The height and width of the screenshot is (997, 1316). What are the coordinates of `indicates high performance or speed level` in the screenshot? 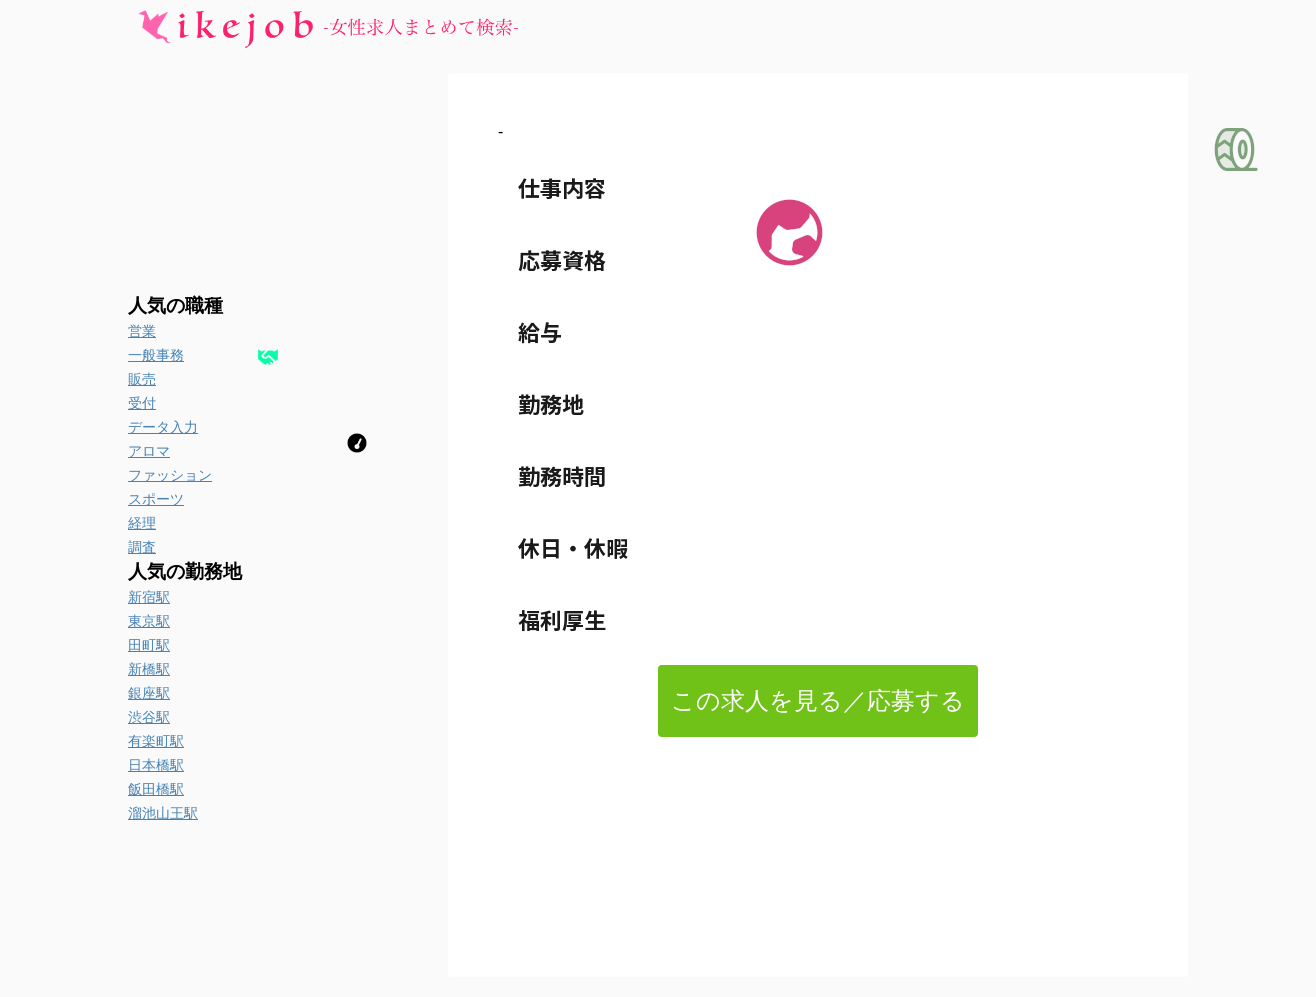 It's located at (357, 443).